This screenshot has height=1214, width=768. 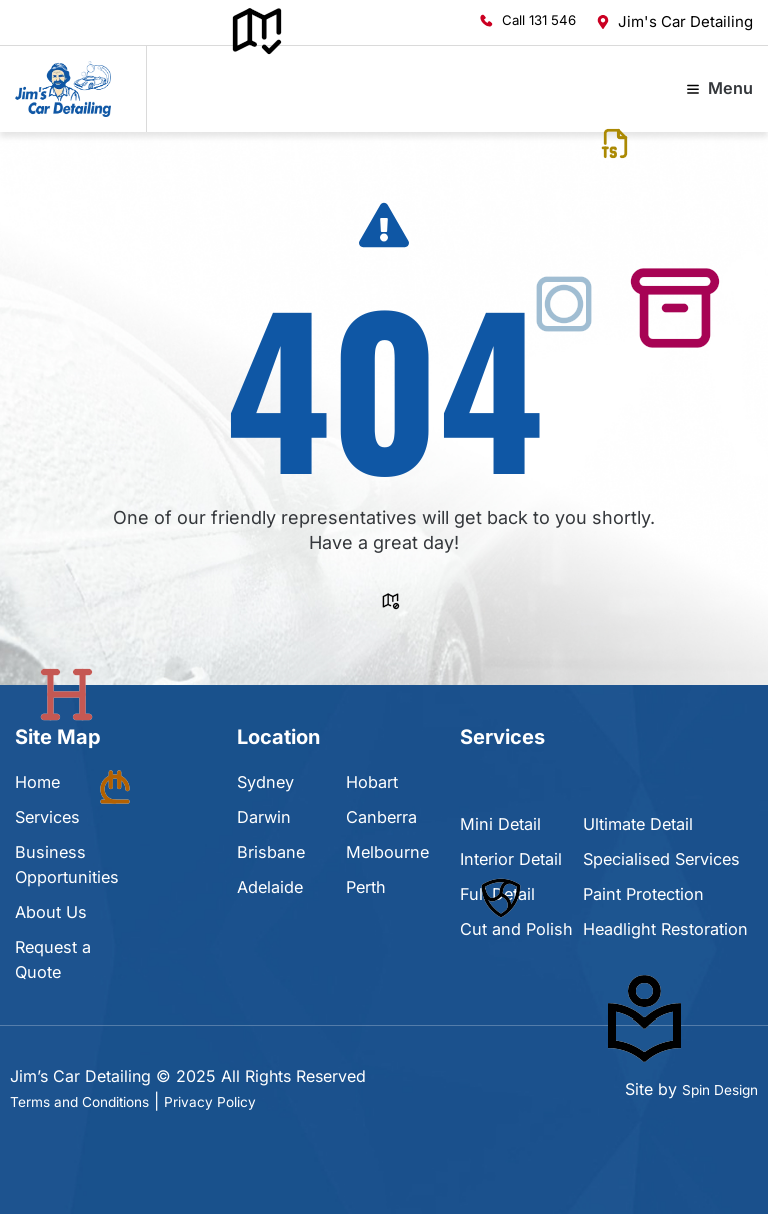 I want to click on indicates Georgian lari currency, so click(x=115, y=787).